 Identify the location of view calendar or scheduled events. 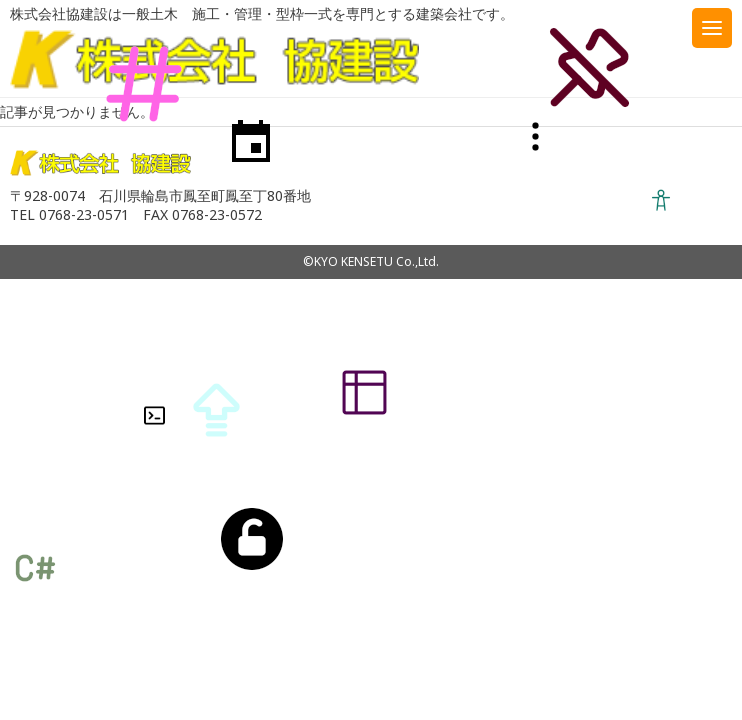
(251, 141).